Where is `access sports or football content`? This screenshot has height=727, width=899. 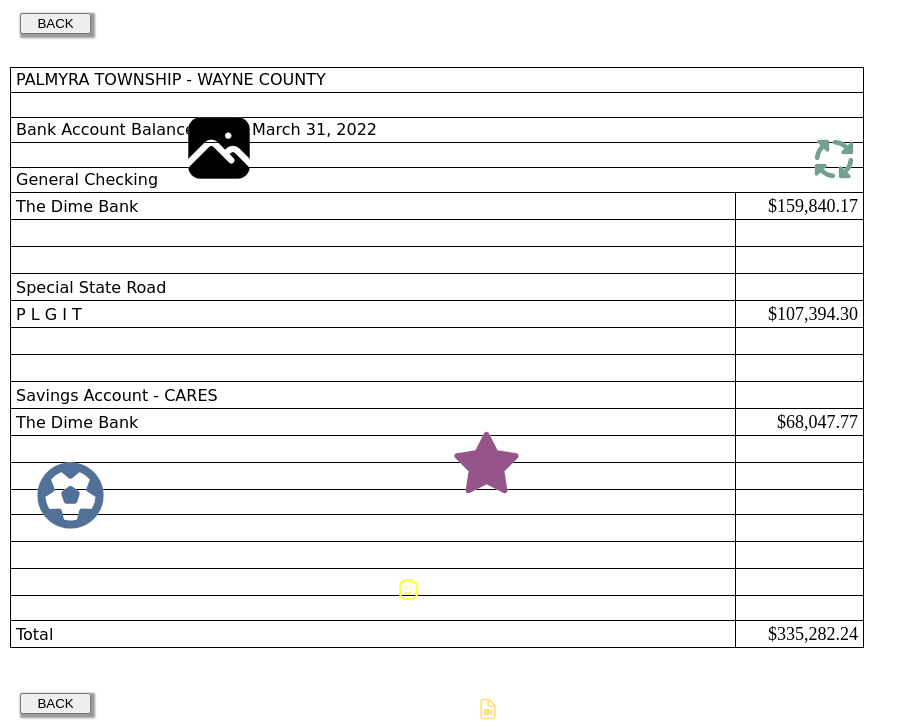 access sports or football content is located at coordinates (70, 495).